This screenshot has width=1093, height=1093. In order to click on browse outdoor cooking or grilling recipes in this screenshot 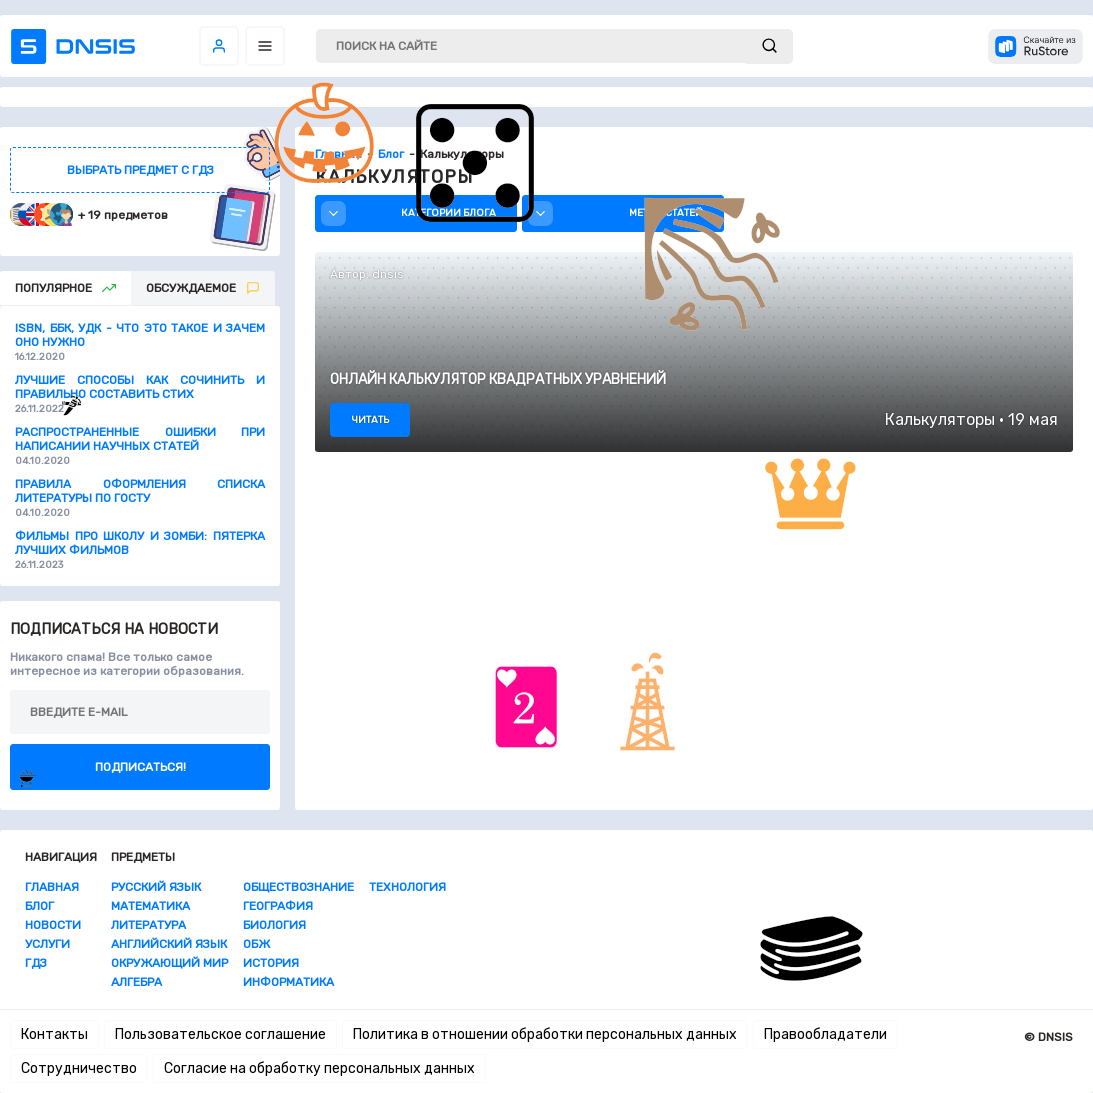, I will do `click(27, 778)`.